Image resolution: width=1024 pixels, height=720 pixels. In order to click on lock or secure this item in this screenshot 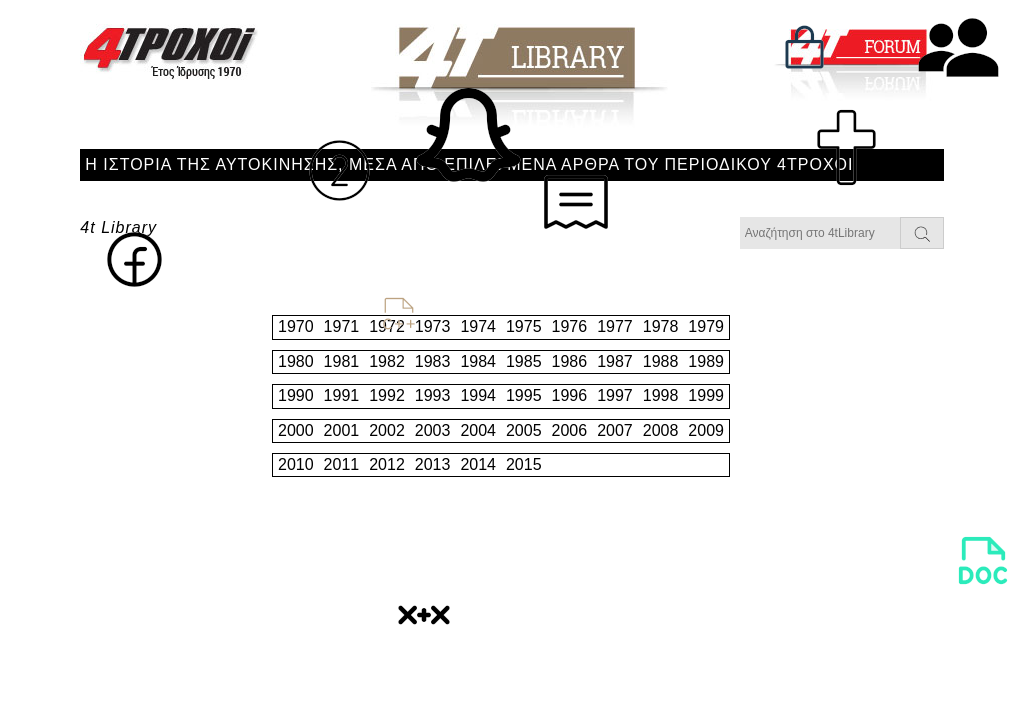, I will do `click(804, 49)`.